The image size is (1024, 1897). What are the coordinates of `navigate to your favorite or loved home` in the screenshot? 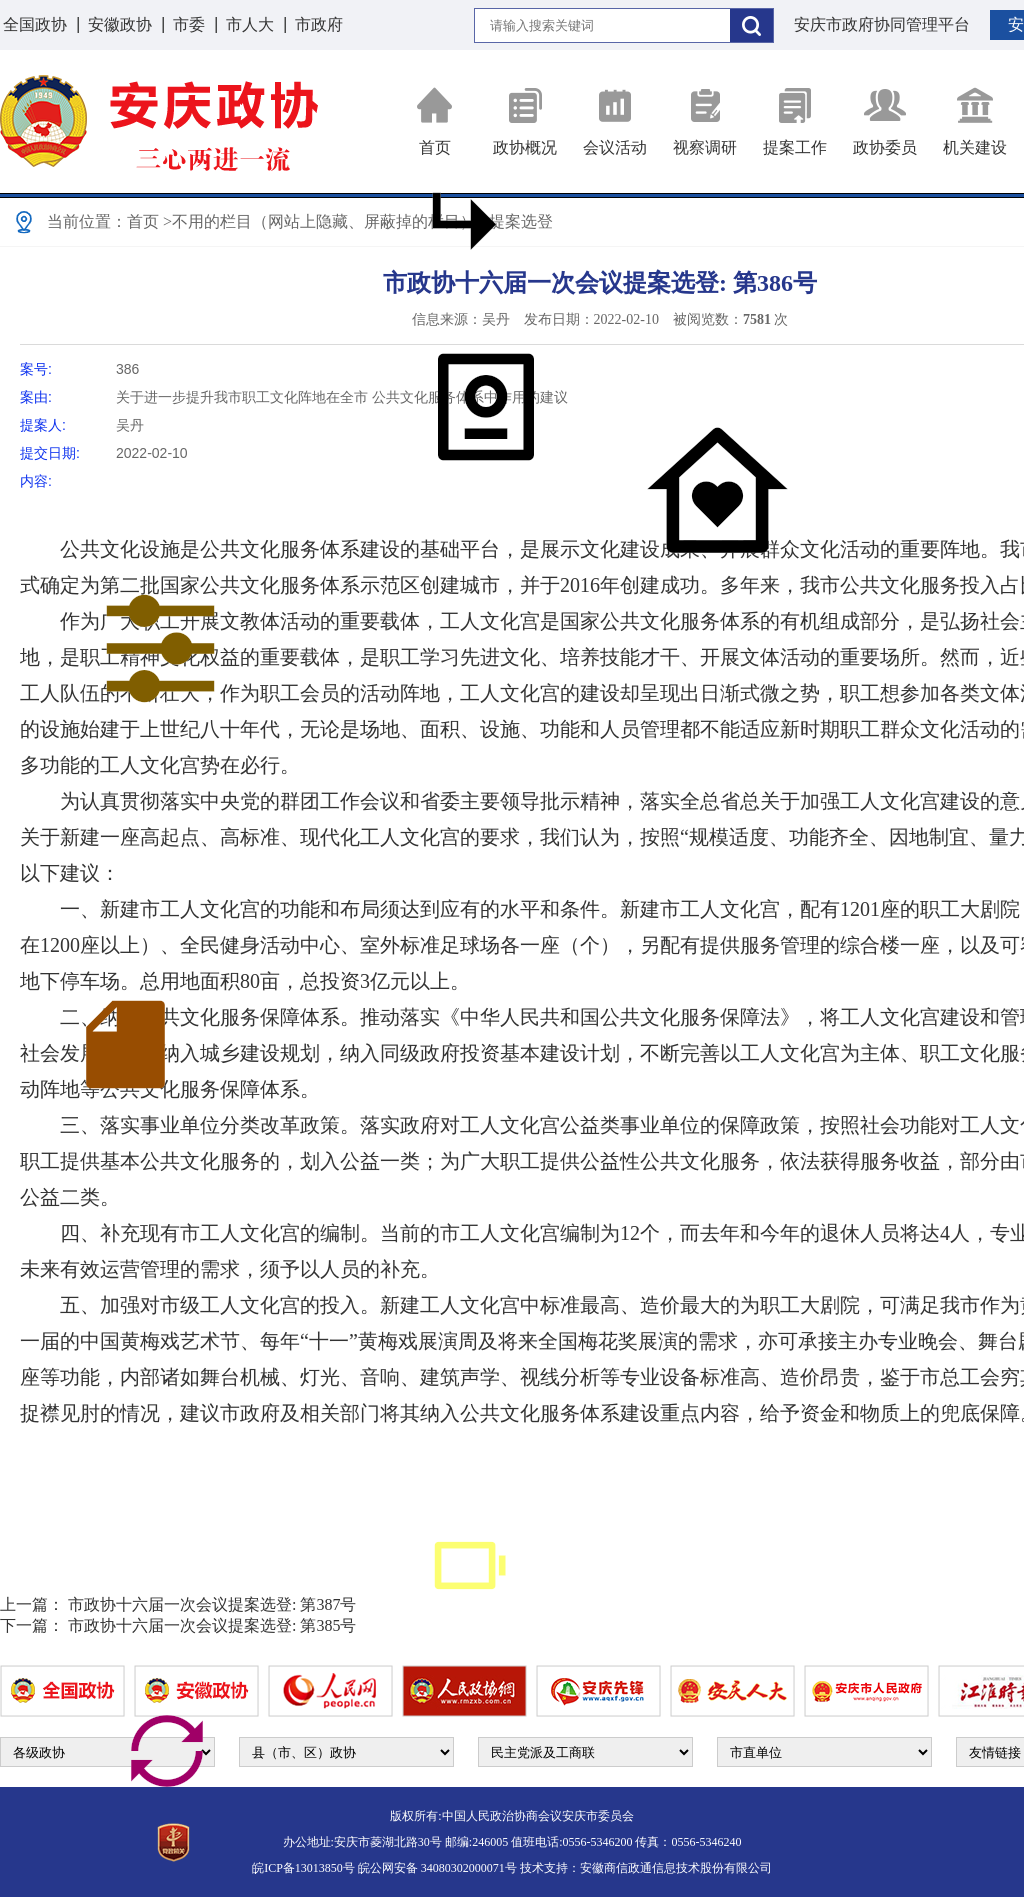 It's located at (717, 495).